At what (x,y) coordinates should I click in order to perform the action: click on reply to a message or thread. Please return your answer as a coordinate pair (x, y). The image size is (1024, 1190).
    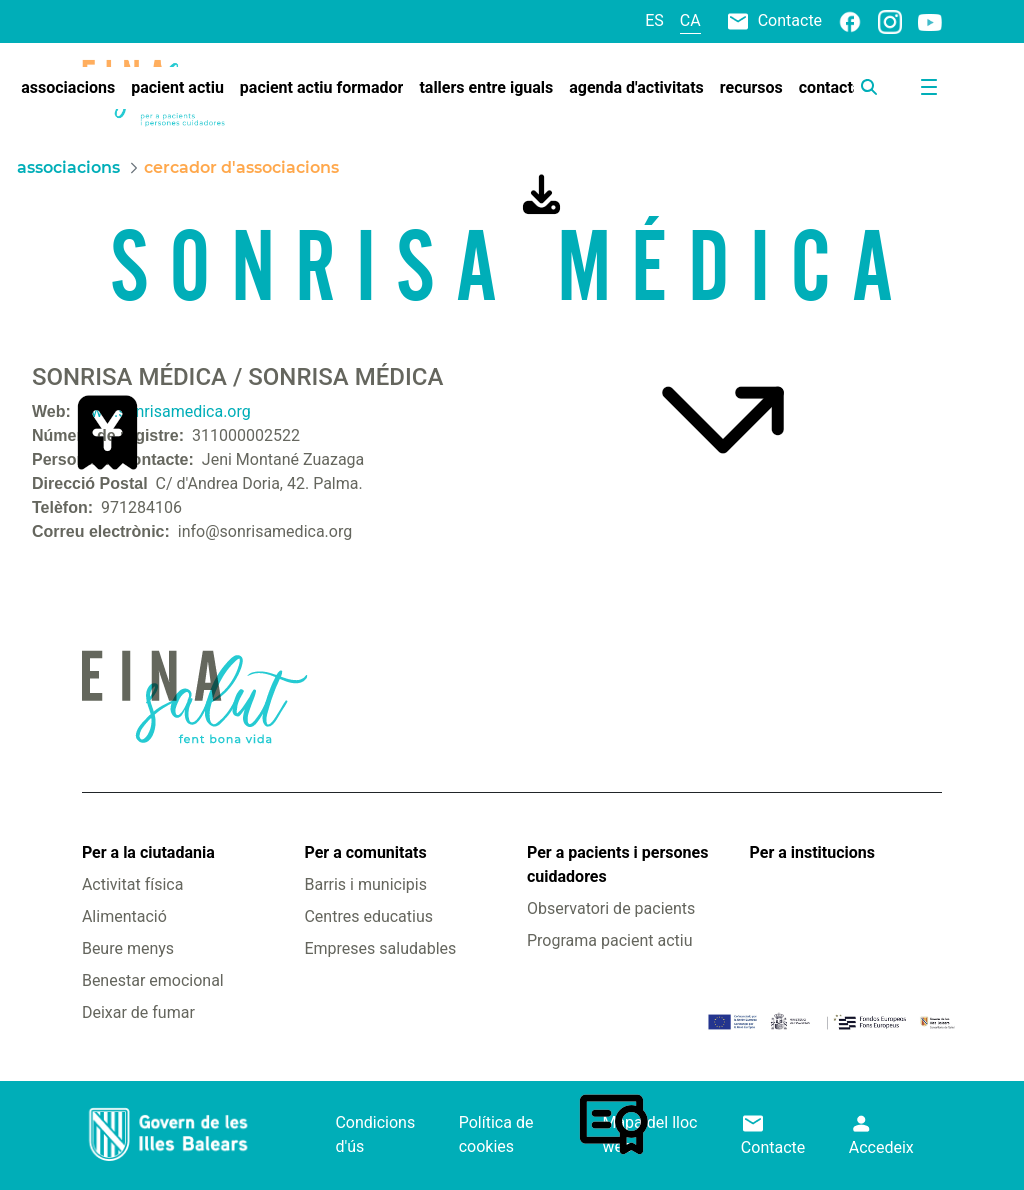
    Looking at the image, I should click on (723, 417).